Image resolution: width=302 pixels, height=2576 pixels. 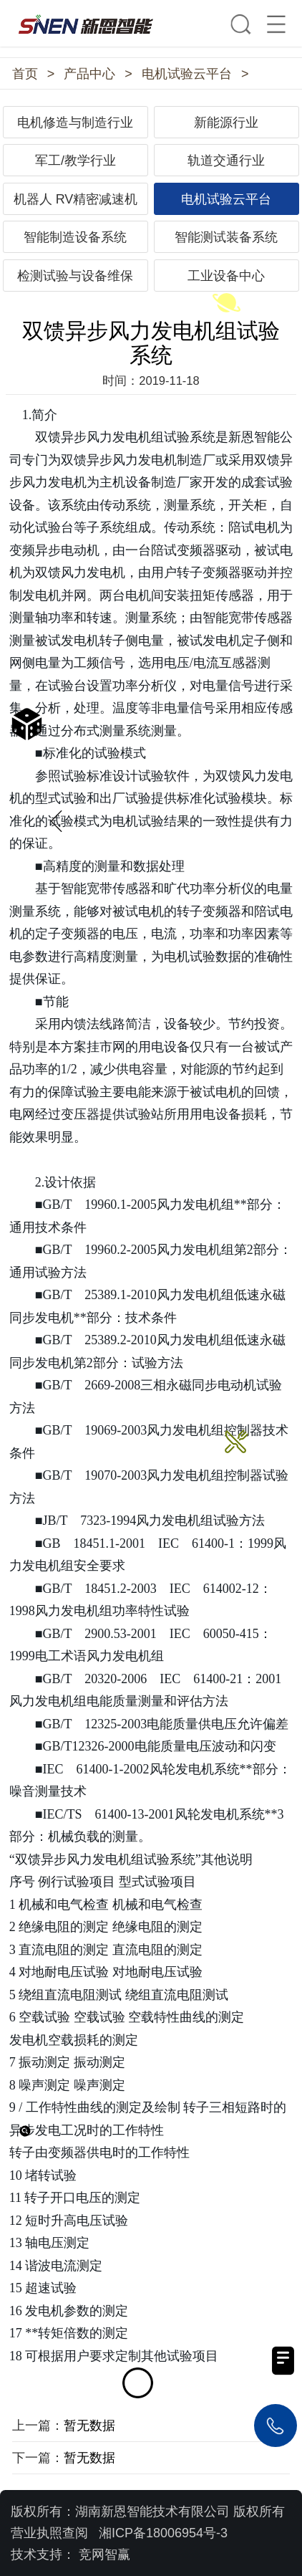 What do you see at coordinates (283, 2360) in the screenshot?
I see `open reader mode for distraction-free viewing` at bounding box center [283, 2360].